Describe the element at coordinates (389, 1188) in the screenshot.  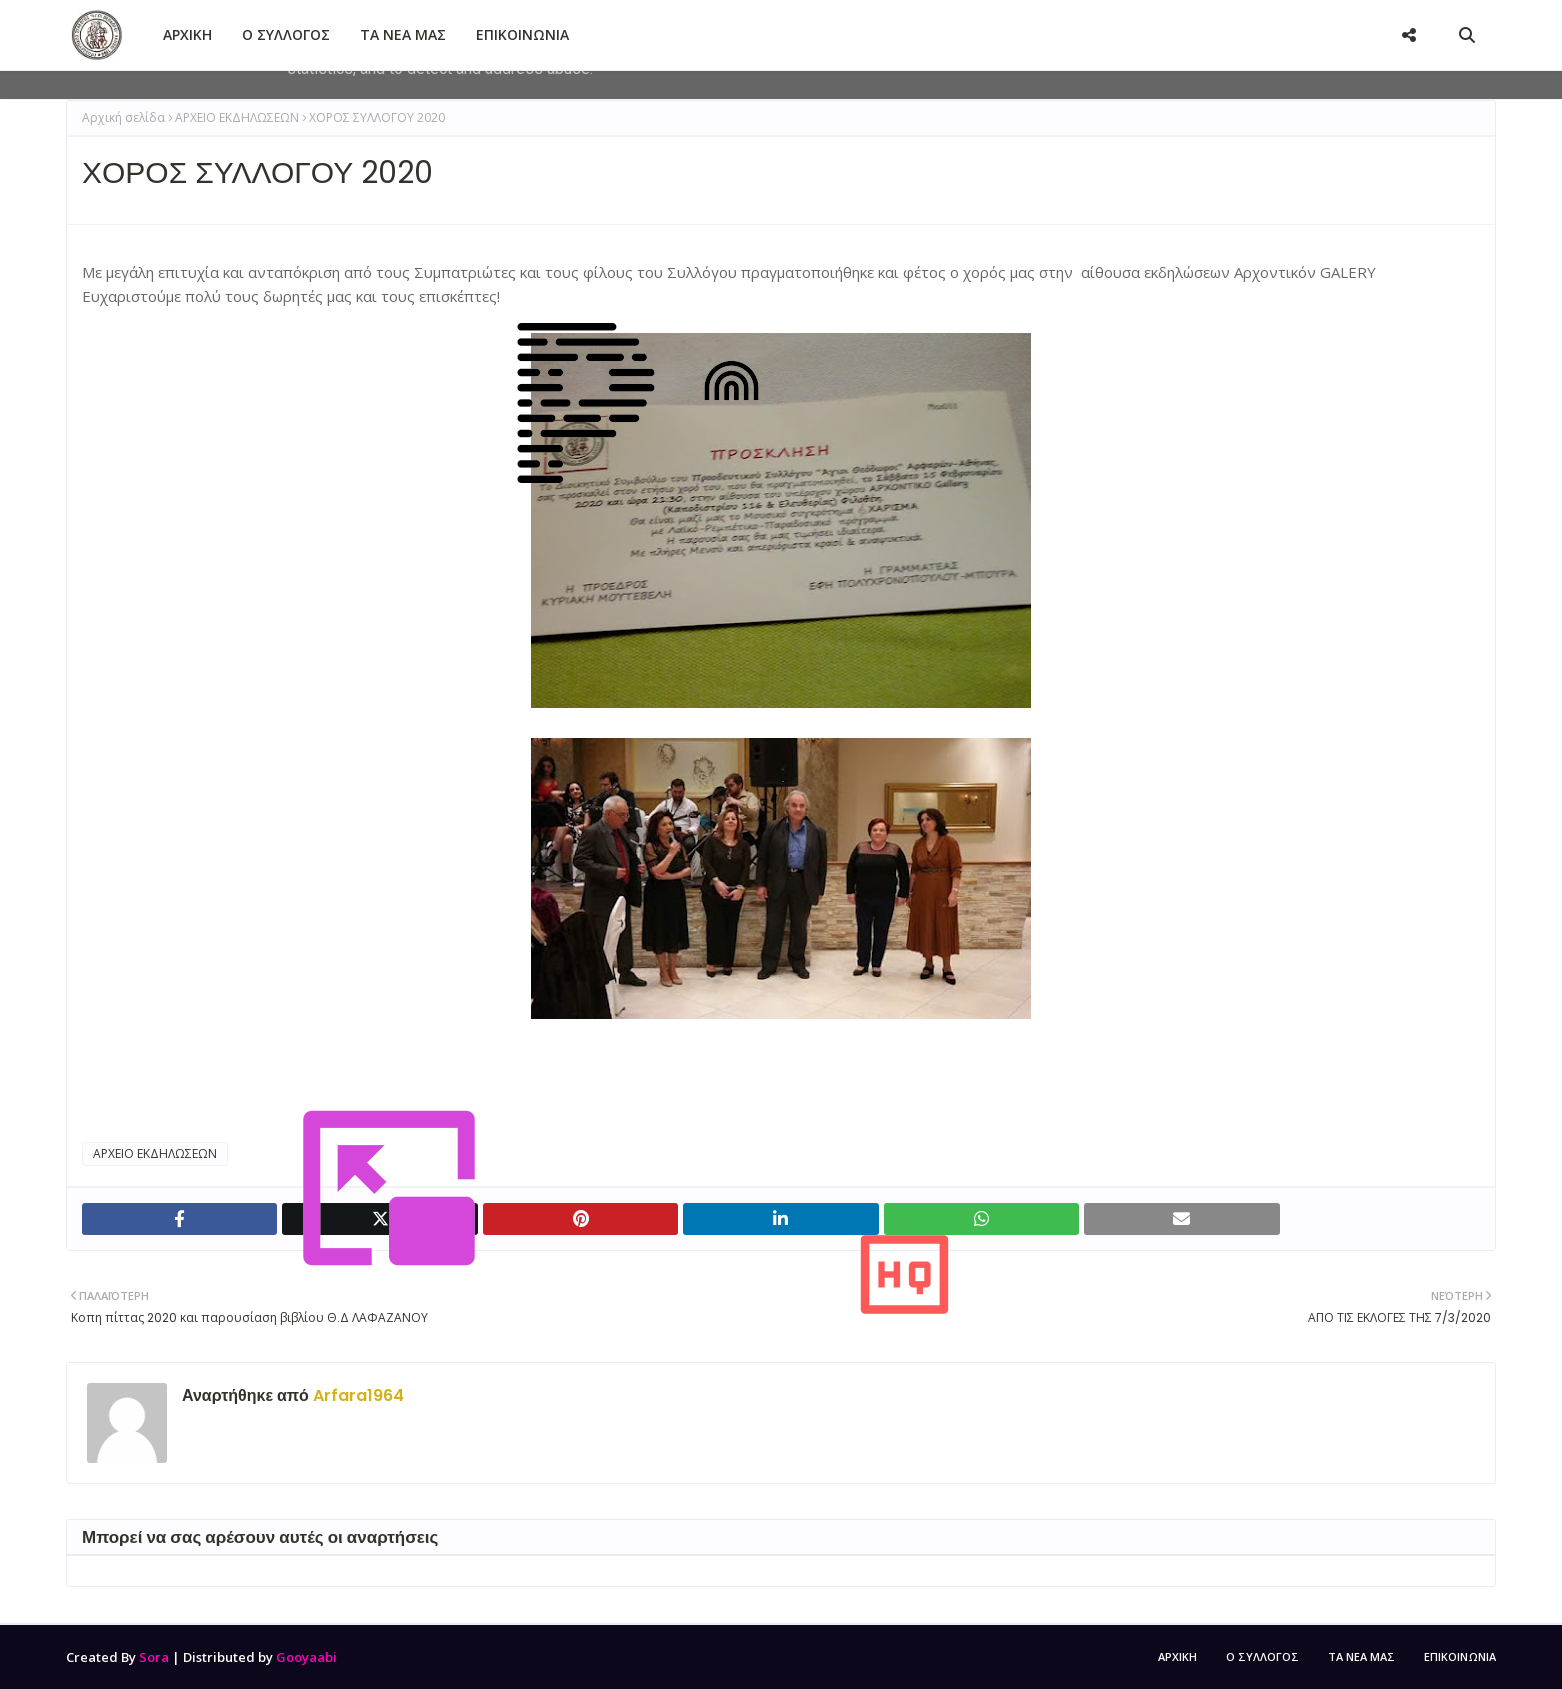
I see `exit picture-in-picture mode` at that location.